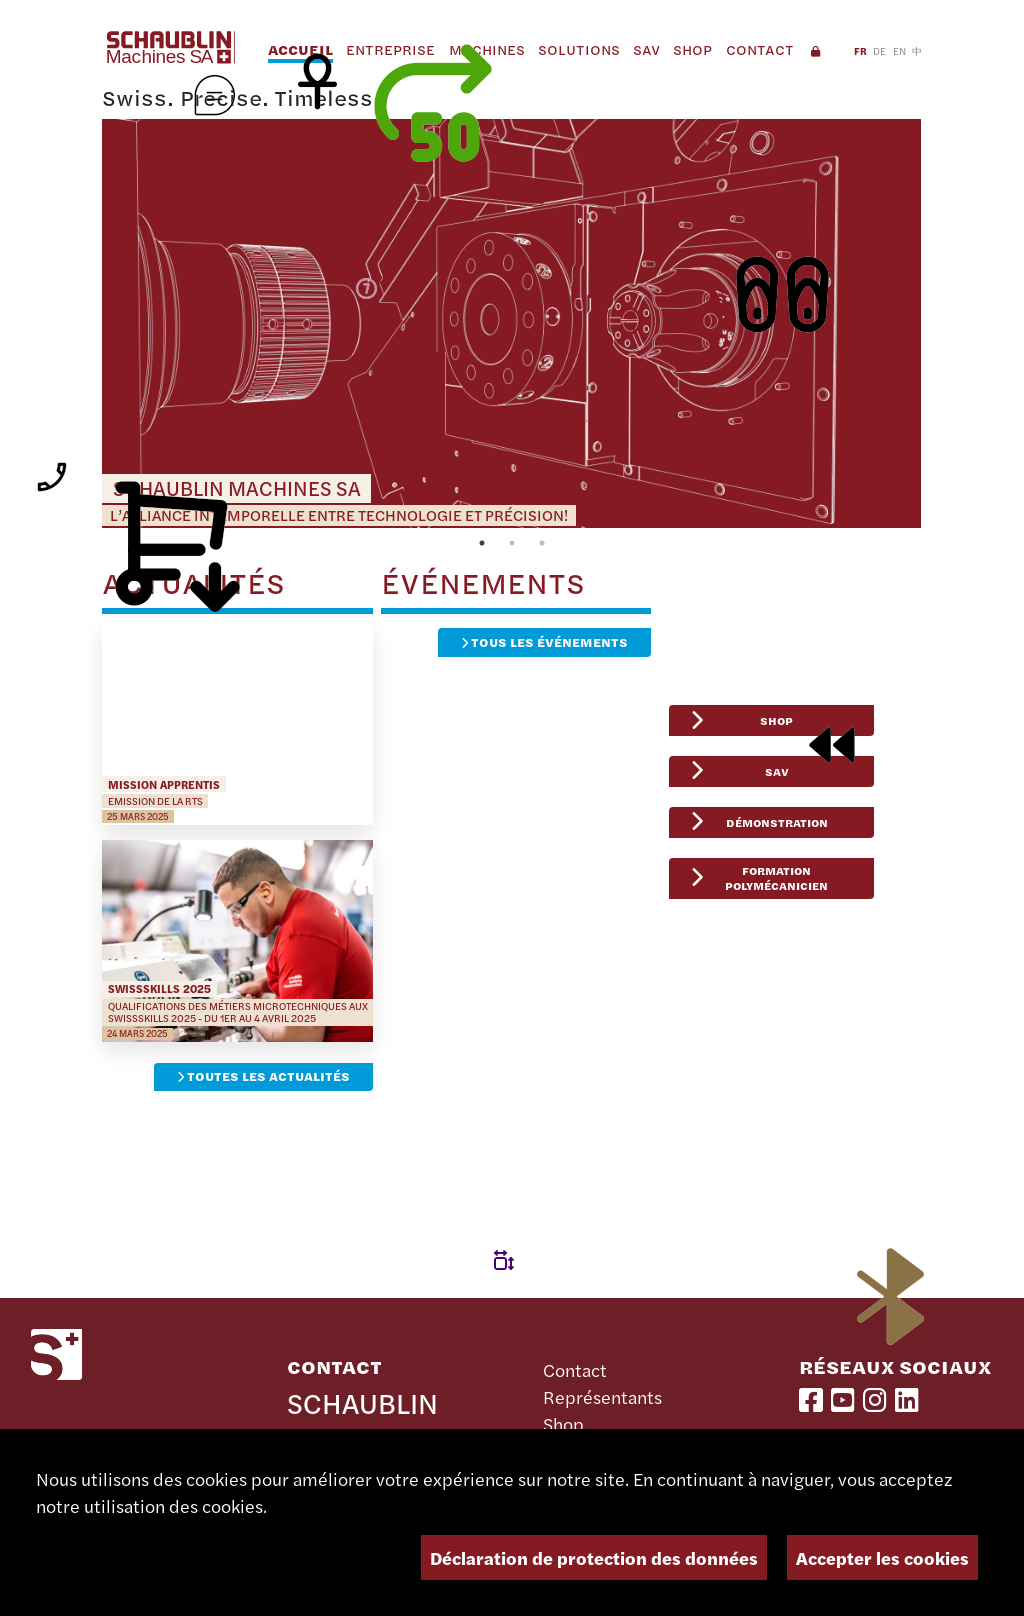 This screenshot has height=1616, width=1024. Describe the element at coordinates (52, 477) in the screenshot. I see `make a phone call` at that location.